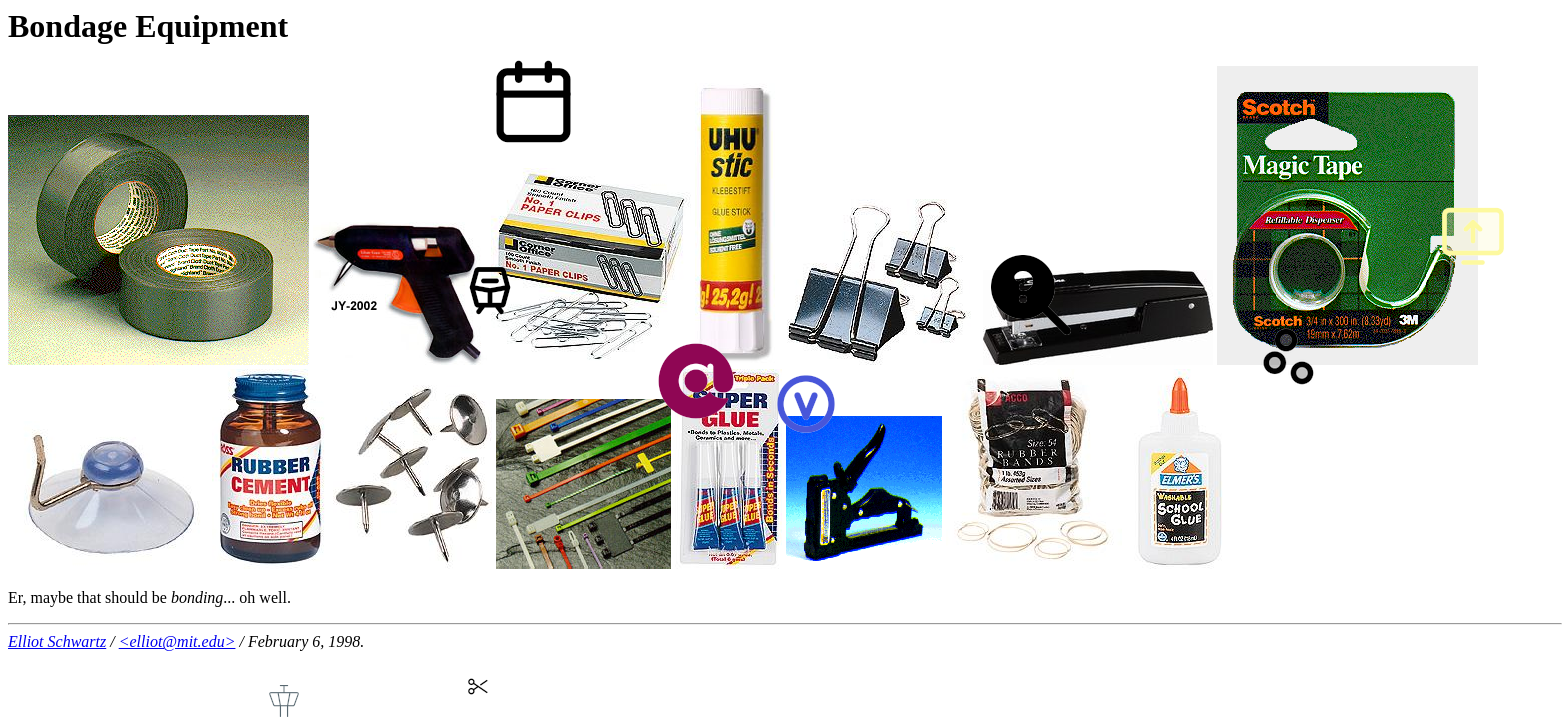  Describe the element at coordinates (533, 101) in the screenshot. I see `view or open calendar` at that location.